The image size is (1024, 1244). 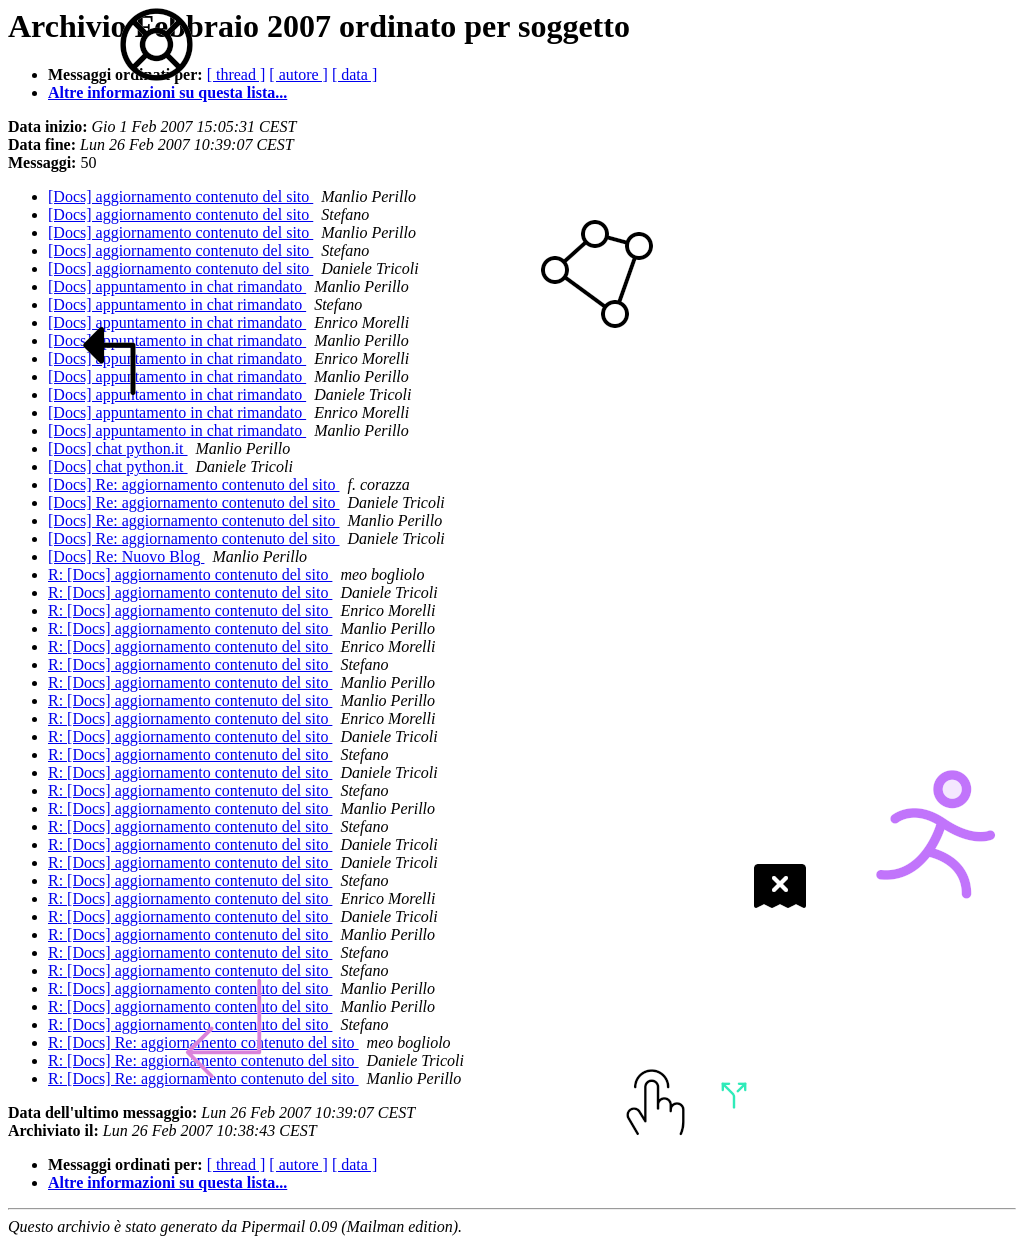 I want to click on go back to previous line or section, so click(x=227, y=1028).